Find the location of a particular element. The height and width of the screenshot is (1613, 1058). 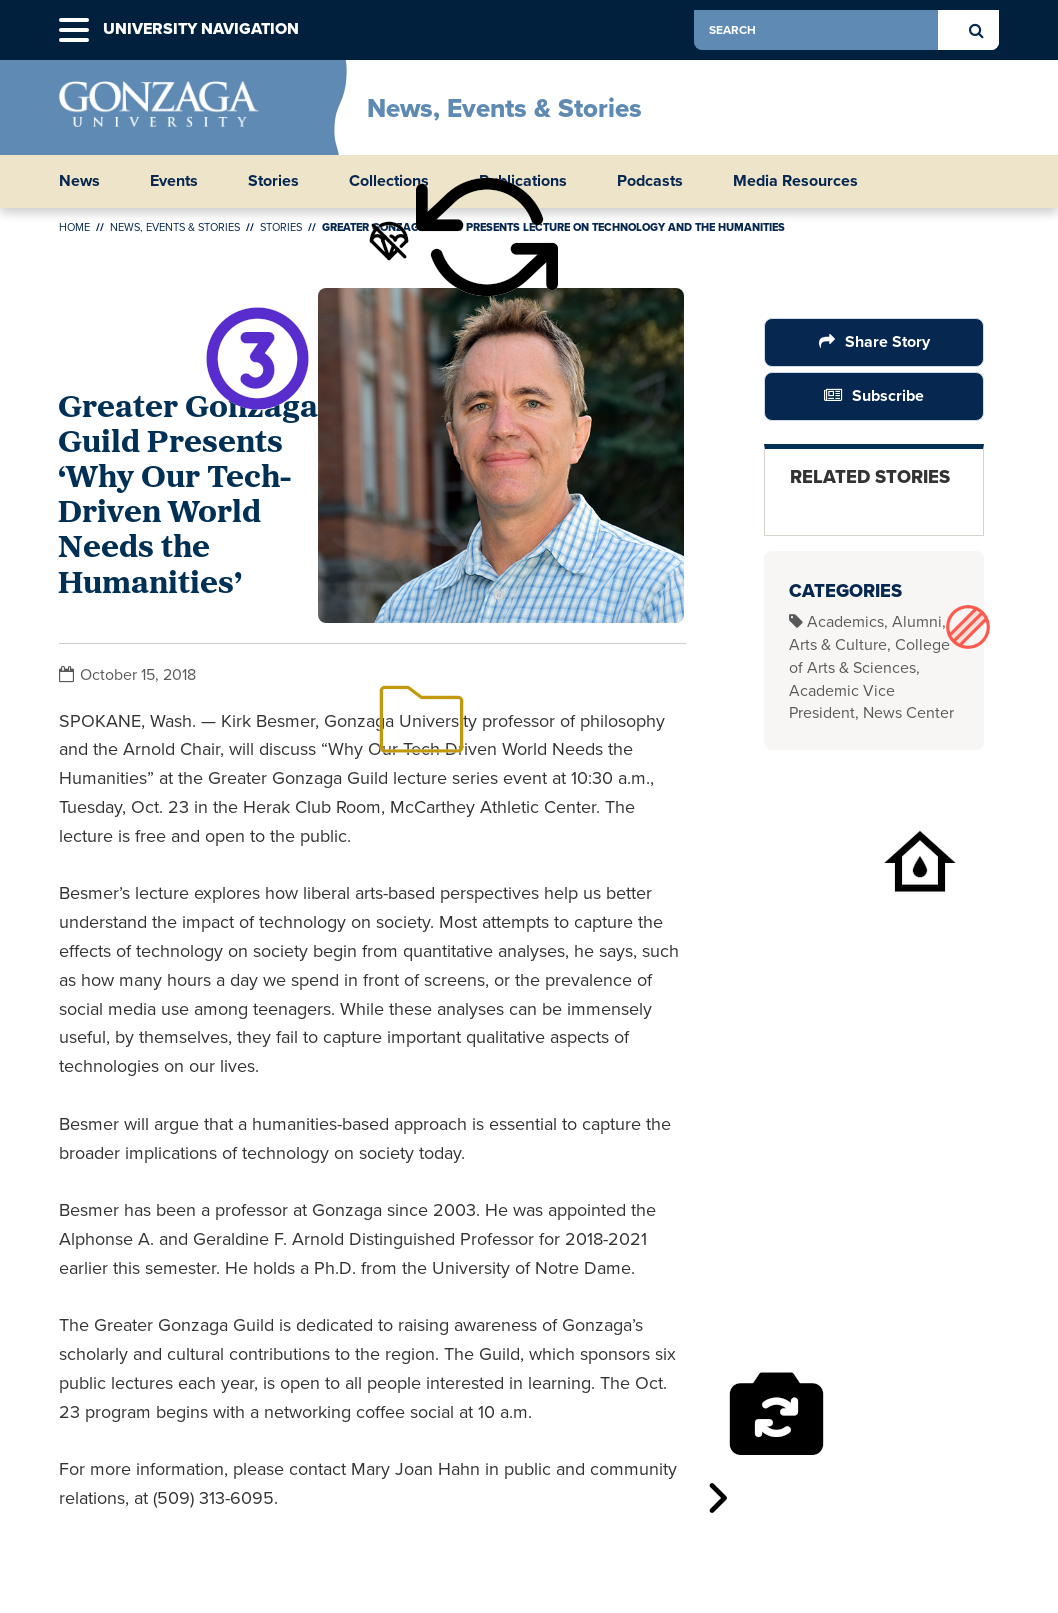

indicates step three in a multi-step process is located at coordinates (257, 358).